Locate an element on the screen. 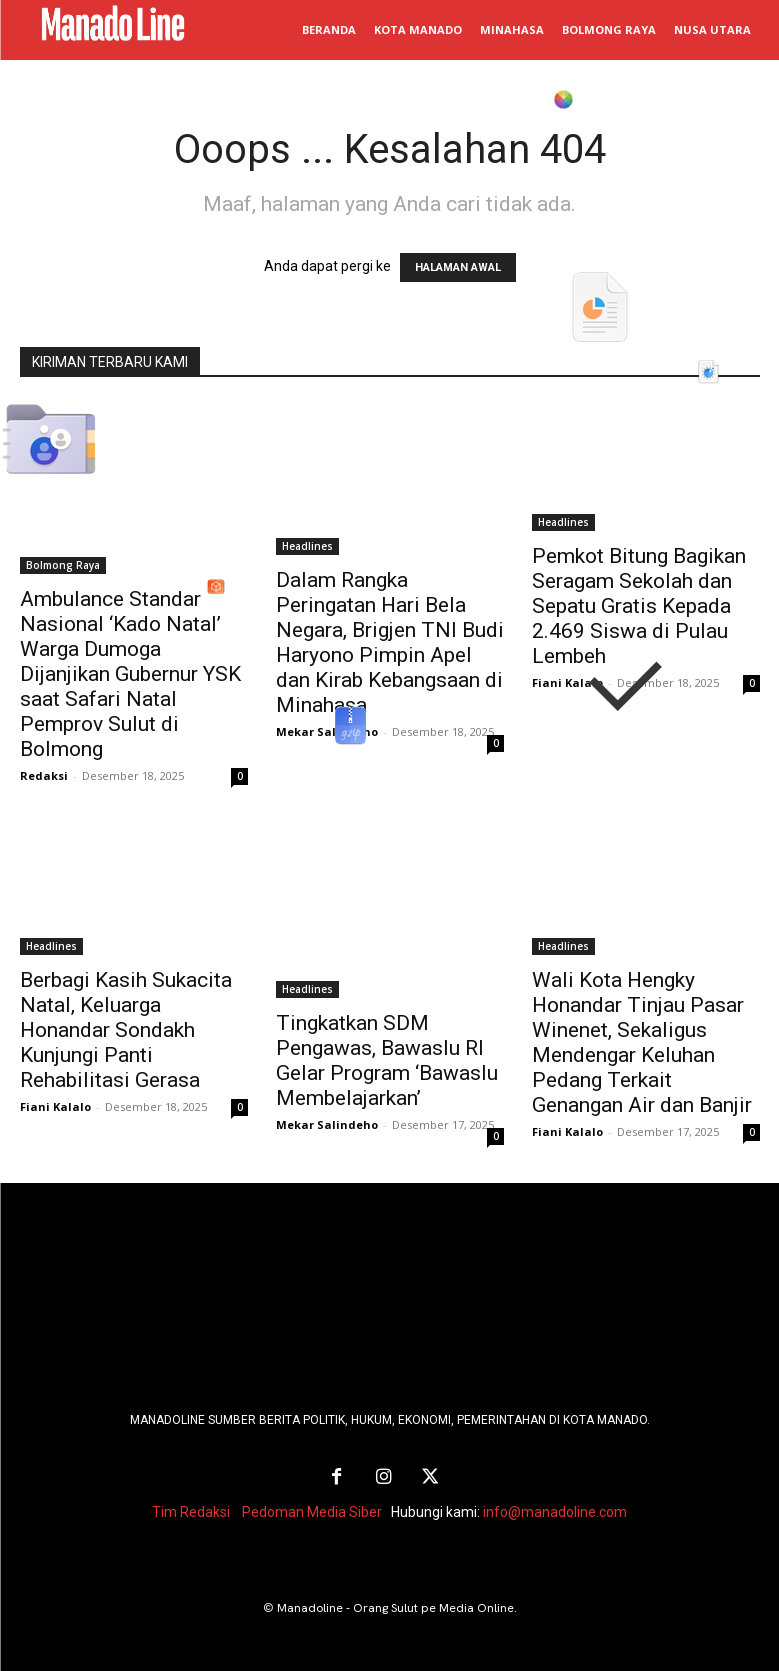 This screenshot has width=779, height=1671. open color picker or palette settings is located at coordinates (563, 99).